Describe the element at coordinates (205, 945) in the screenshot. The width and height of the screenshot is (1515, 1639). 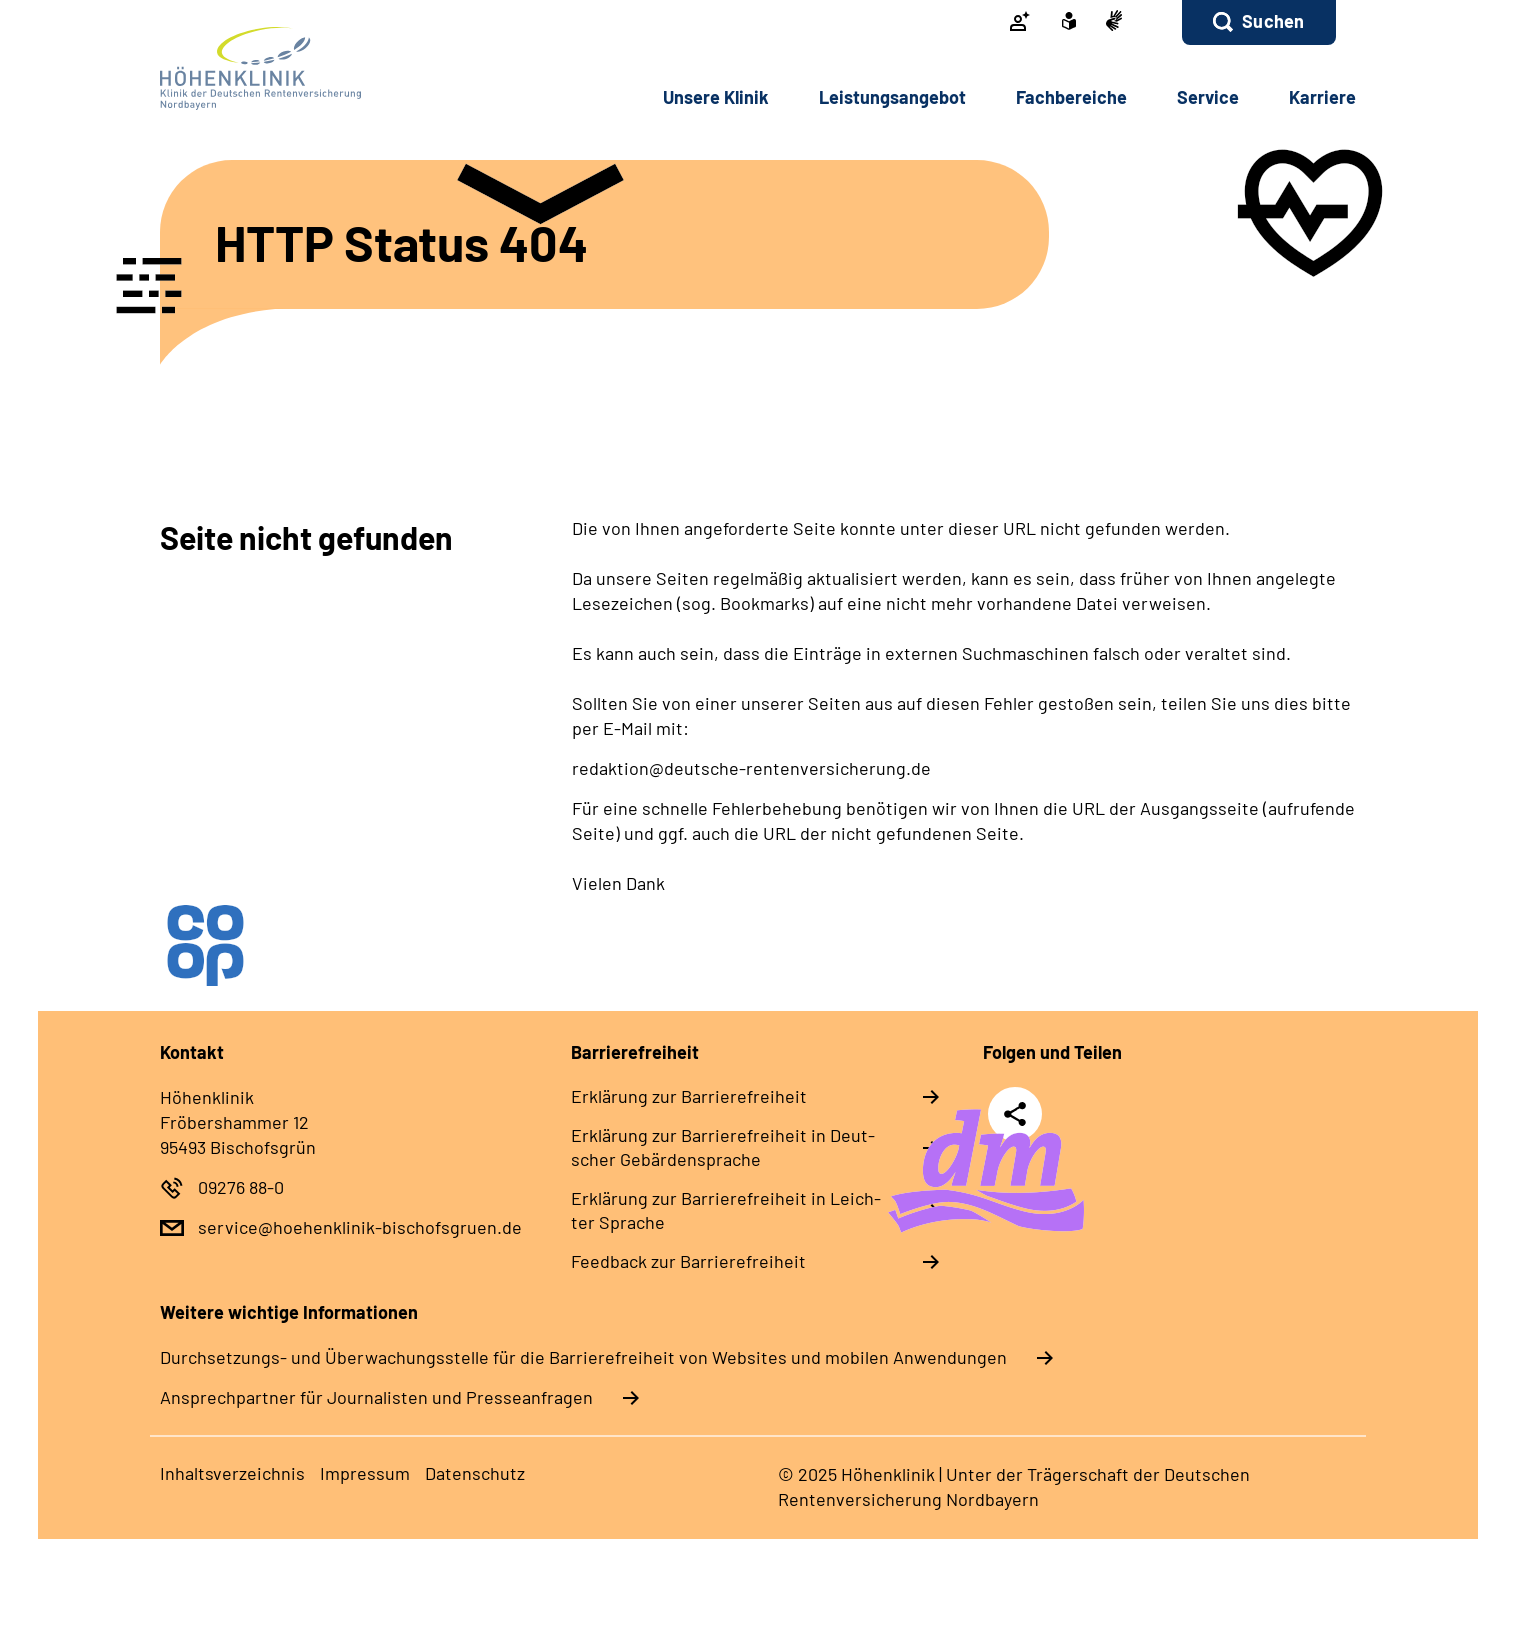
I see `co-op brand logo` at that location.